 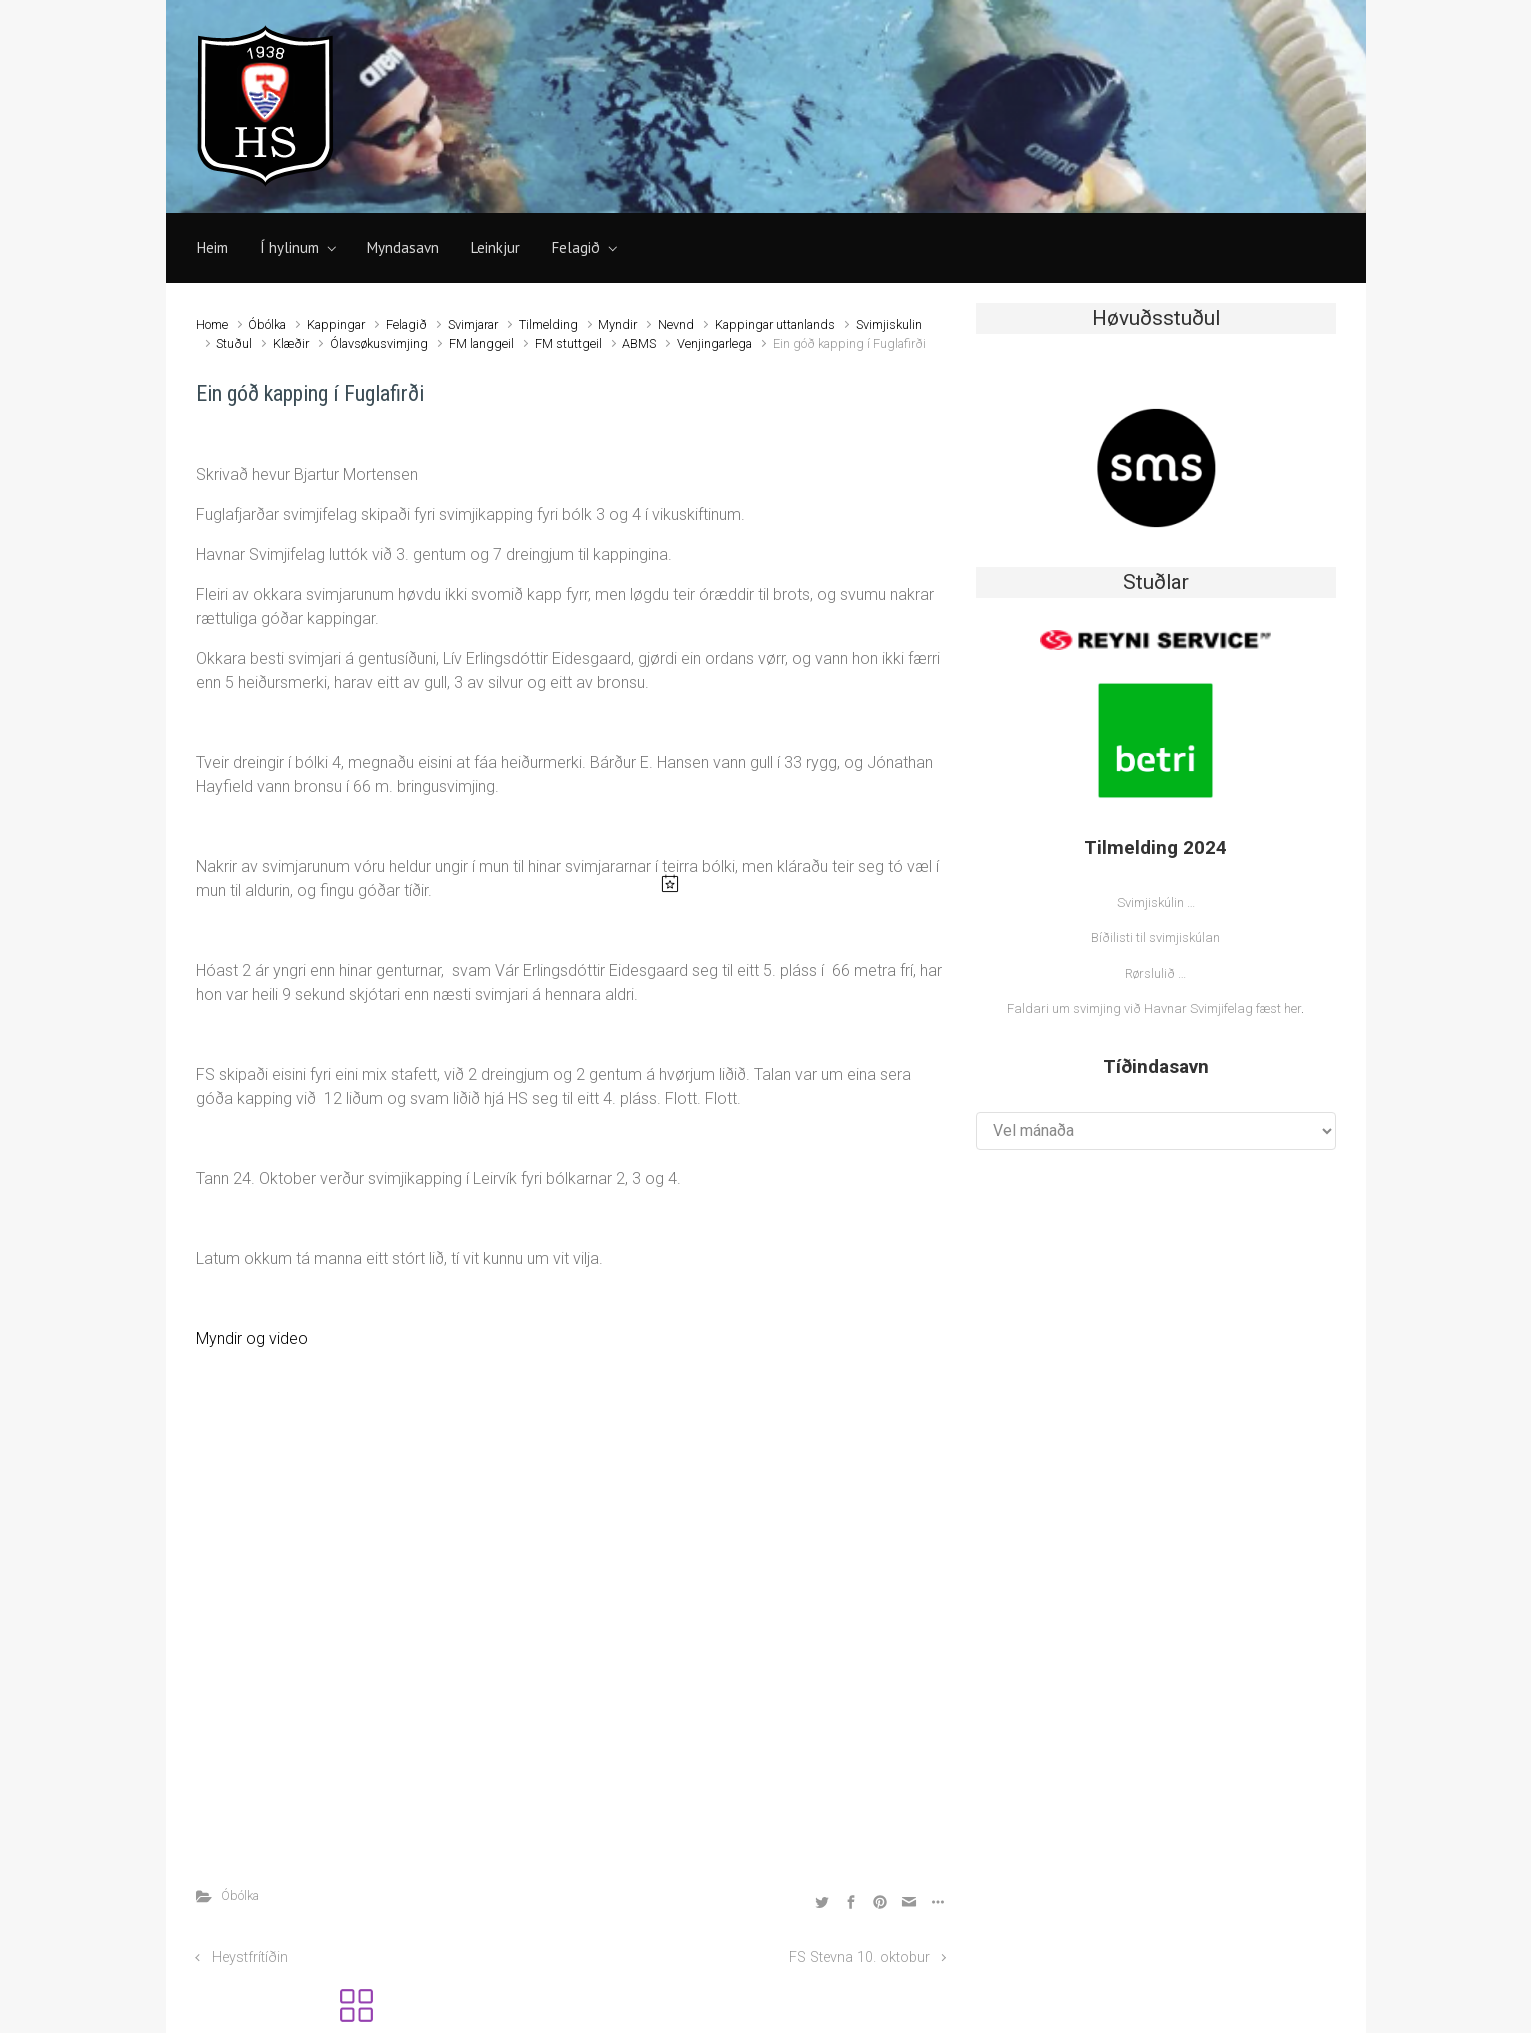 What do you see at coordinates (670, 884) in the screenshot?
I see `view favorite or starred events` at bounding box center [670, 884].